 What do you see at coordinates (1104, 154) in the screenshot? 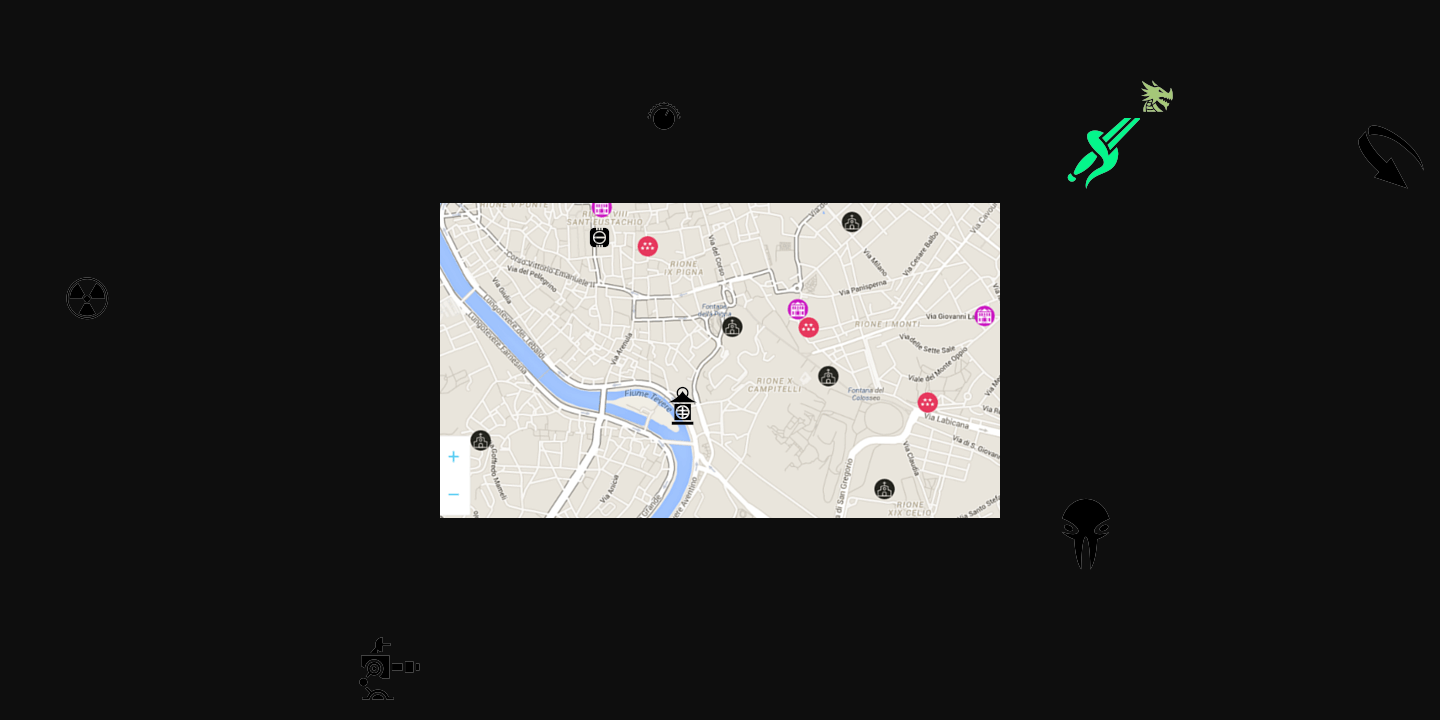
I see `access weapons or combat equipment` at bounding box center [1104, 154].